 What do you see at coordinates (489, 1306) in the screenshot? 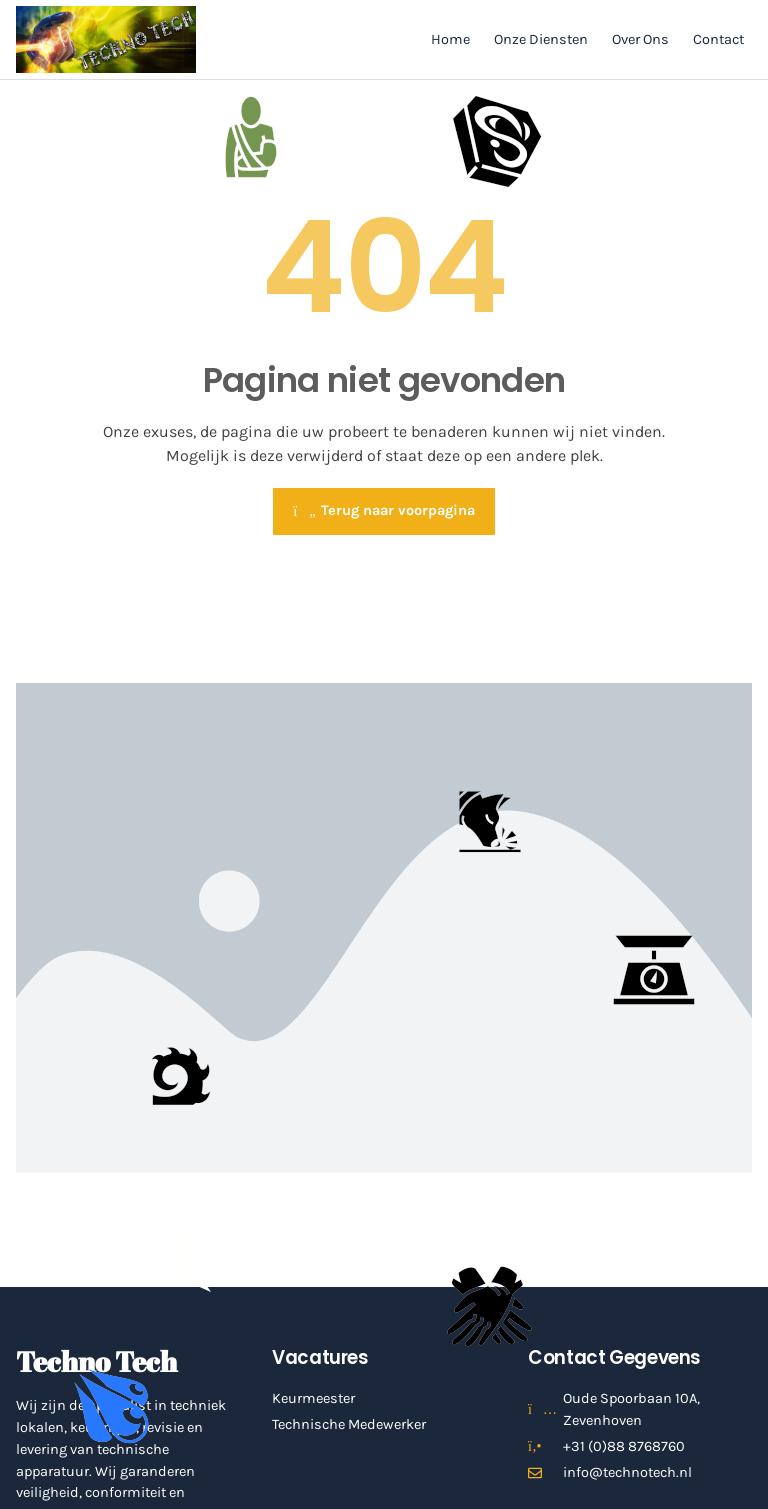
I see `equip gloves or hand gear` at bounding box center [489, 1306].